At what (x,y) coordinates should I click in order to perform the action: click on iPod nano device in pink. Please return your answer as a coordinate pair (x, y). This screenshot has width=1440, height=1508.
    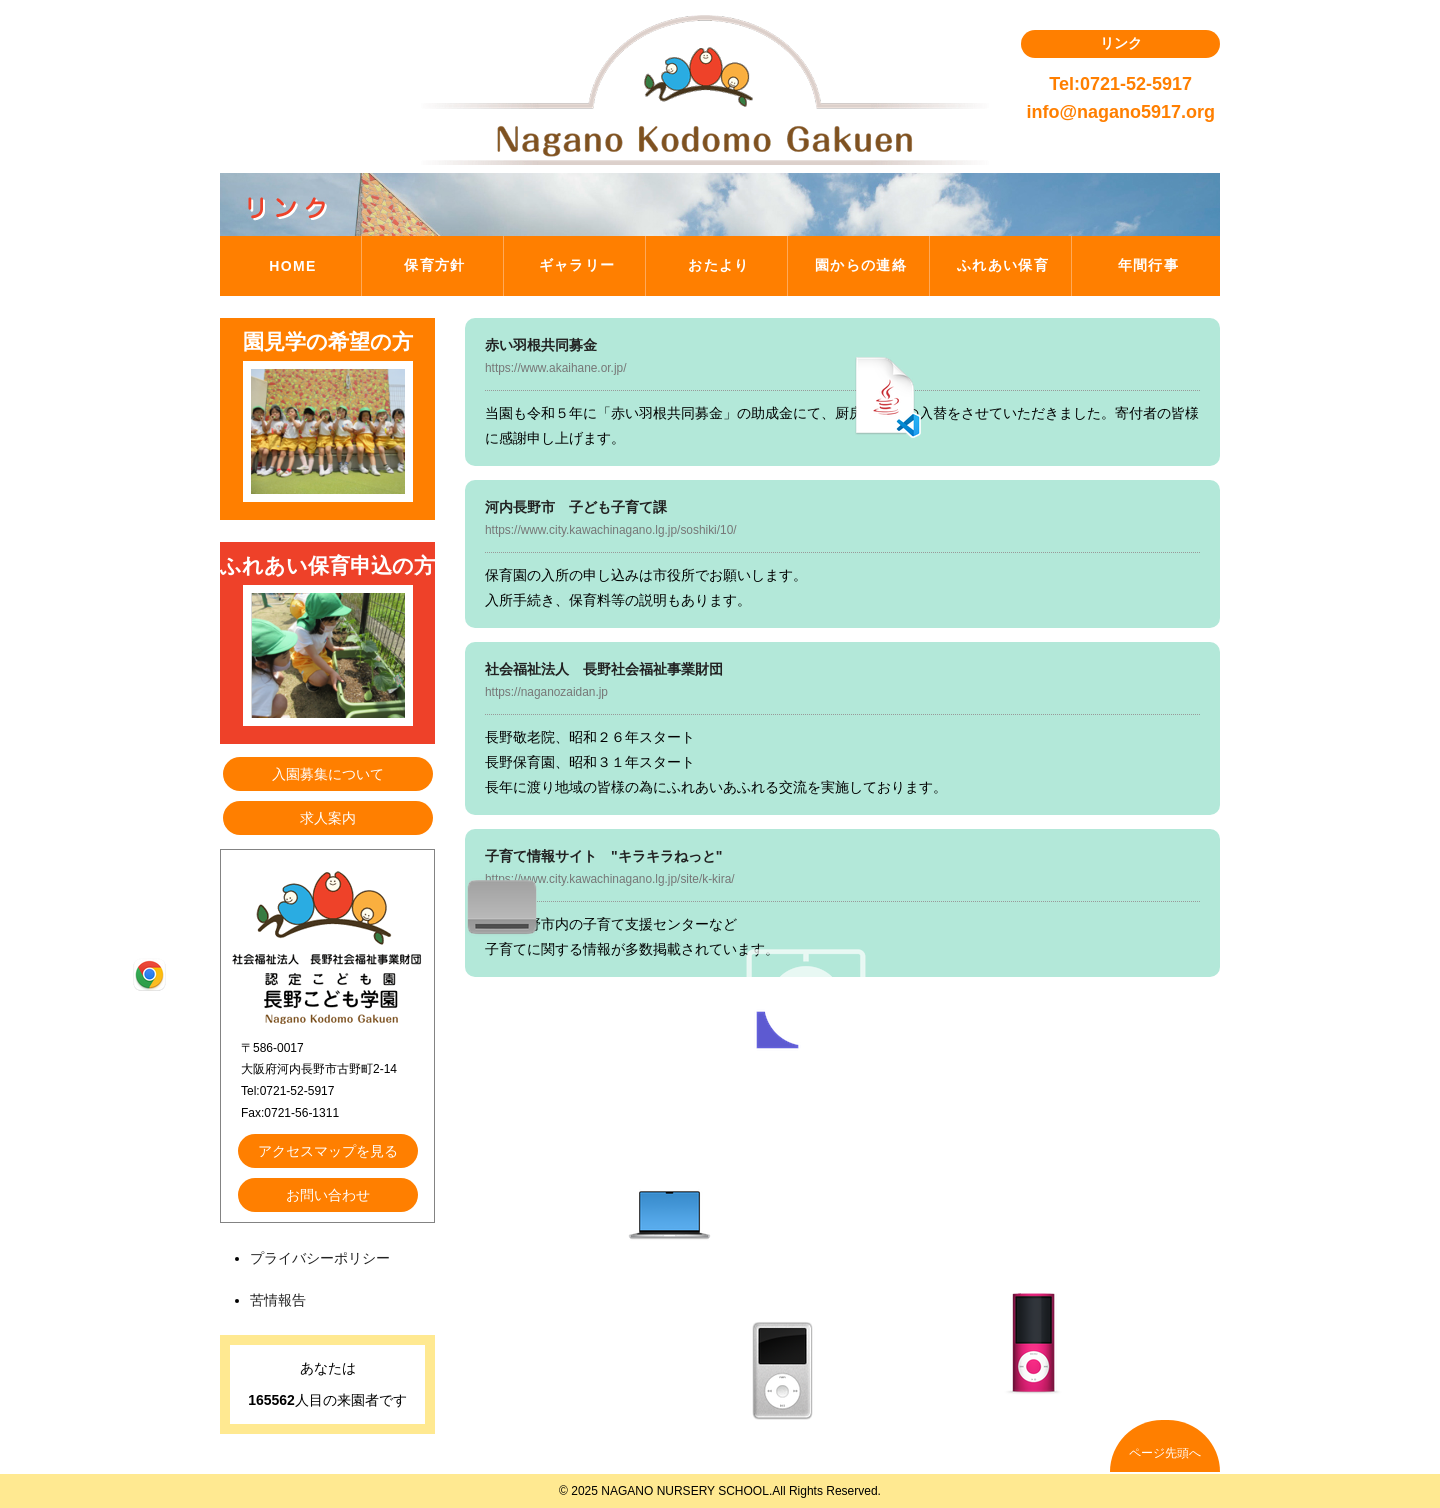
    Looking at the image, I should click on (1033, 1344).